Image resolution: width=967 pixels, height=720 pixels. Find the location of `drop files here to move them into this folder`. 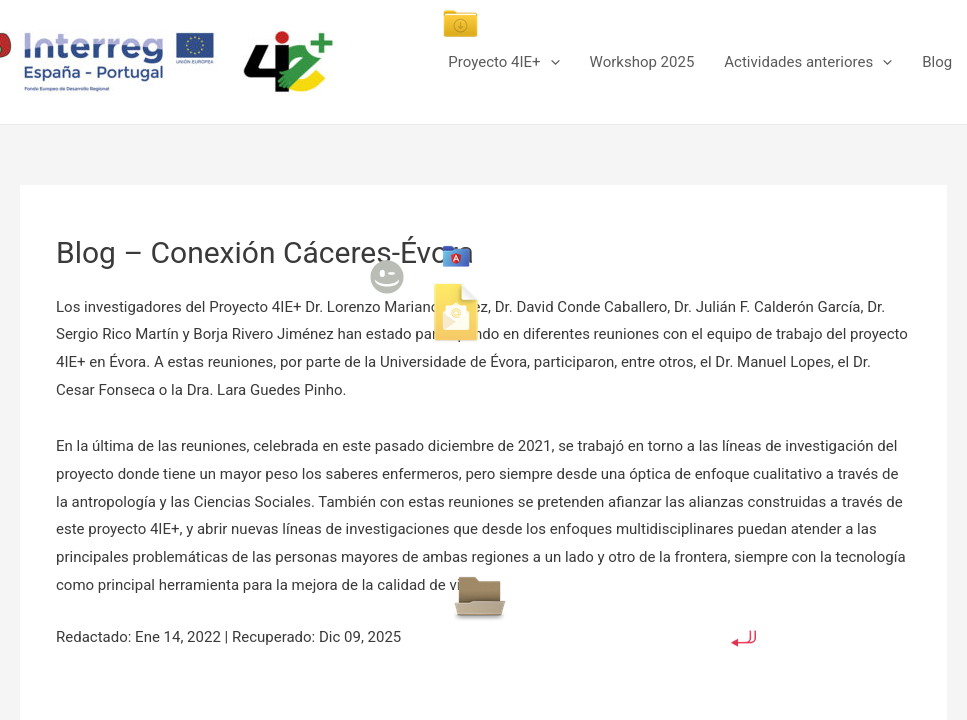

drop files here to move them into this folder is located at coordinates (479, 598).